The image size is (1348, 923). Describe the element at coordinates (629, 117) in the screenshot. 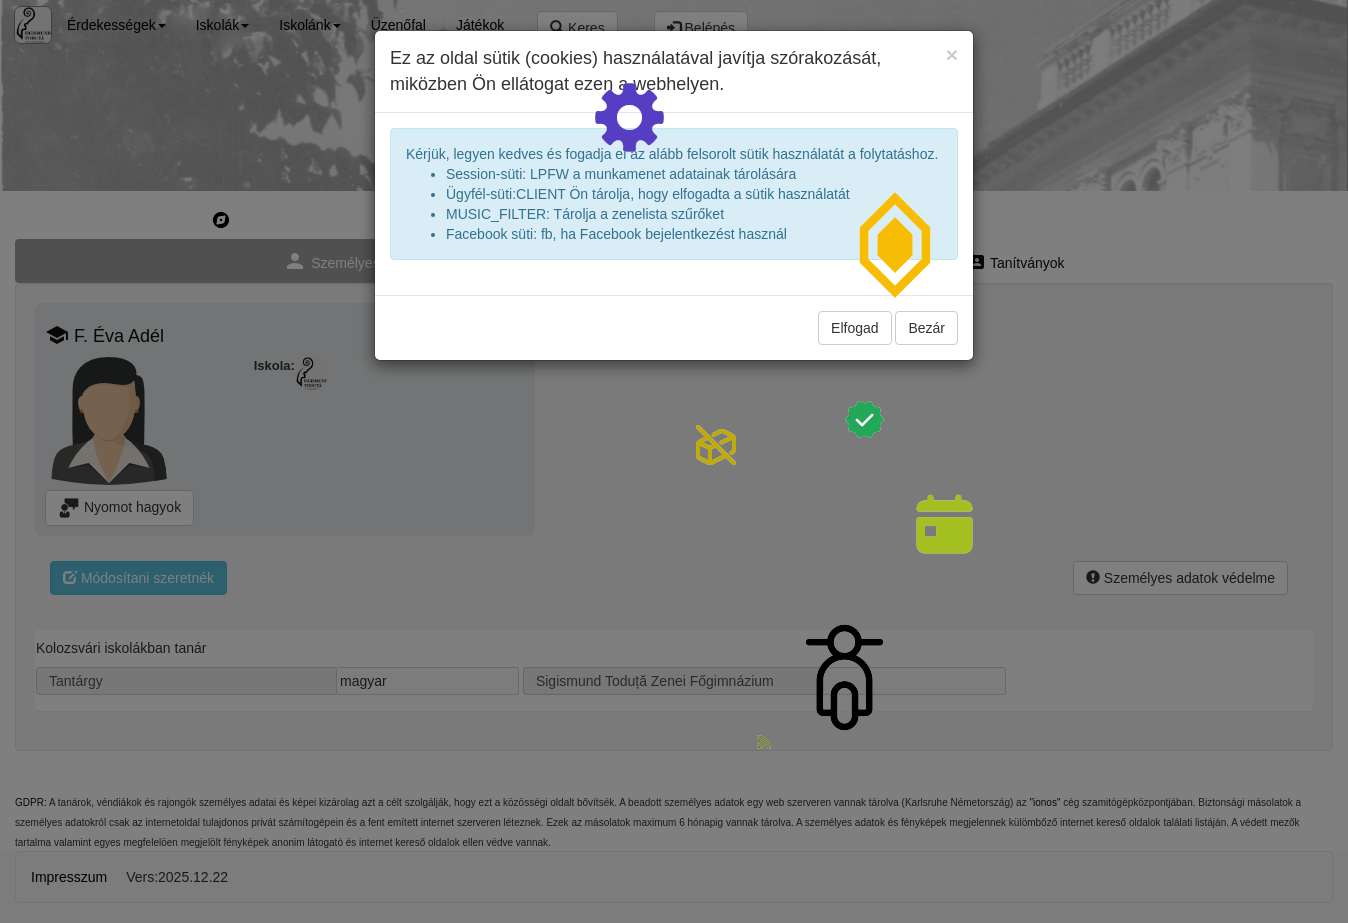

I see `open settings menu` at that location.